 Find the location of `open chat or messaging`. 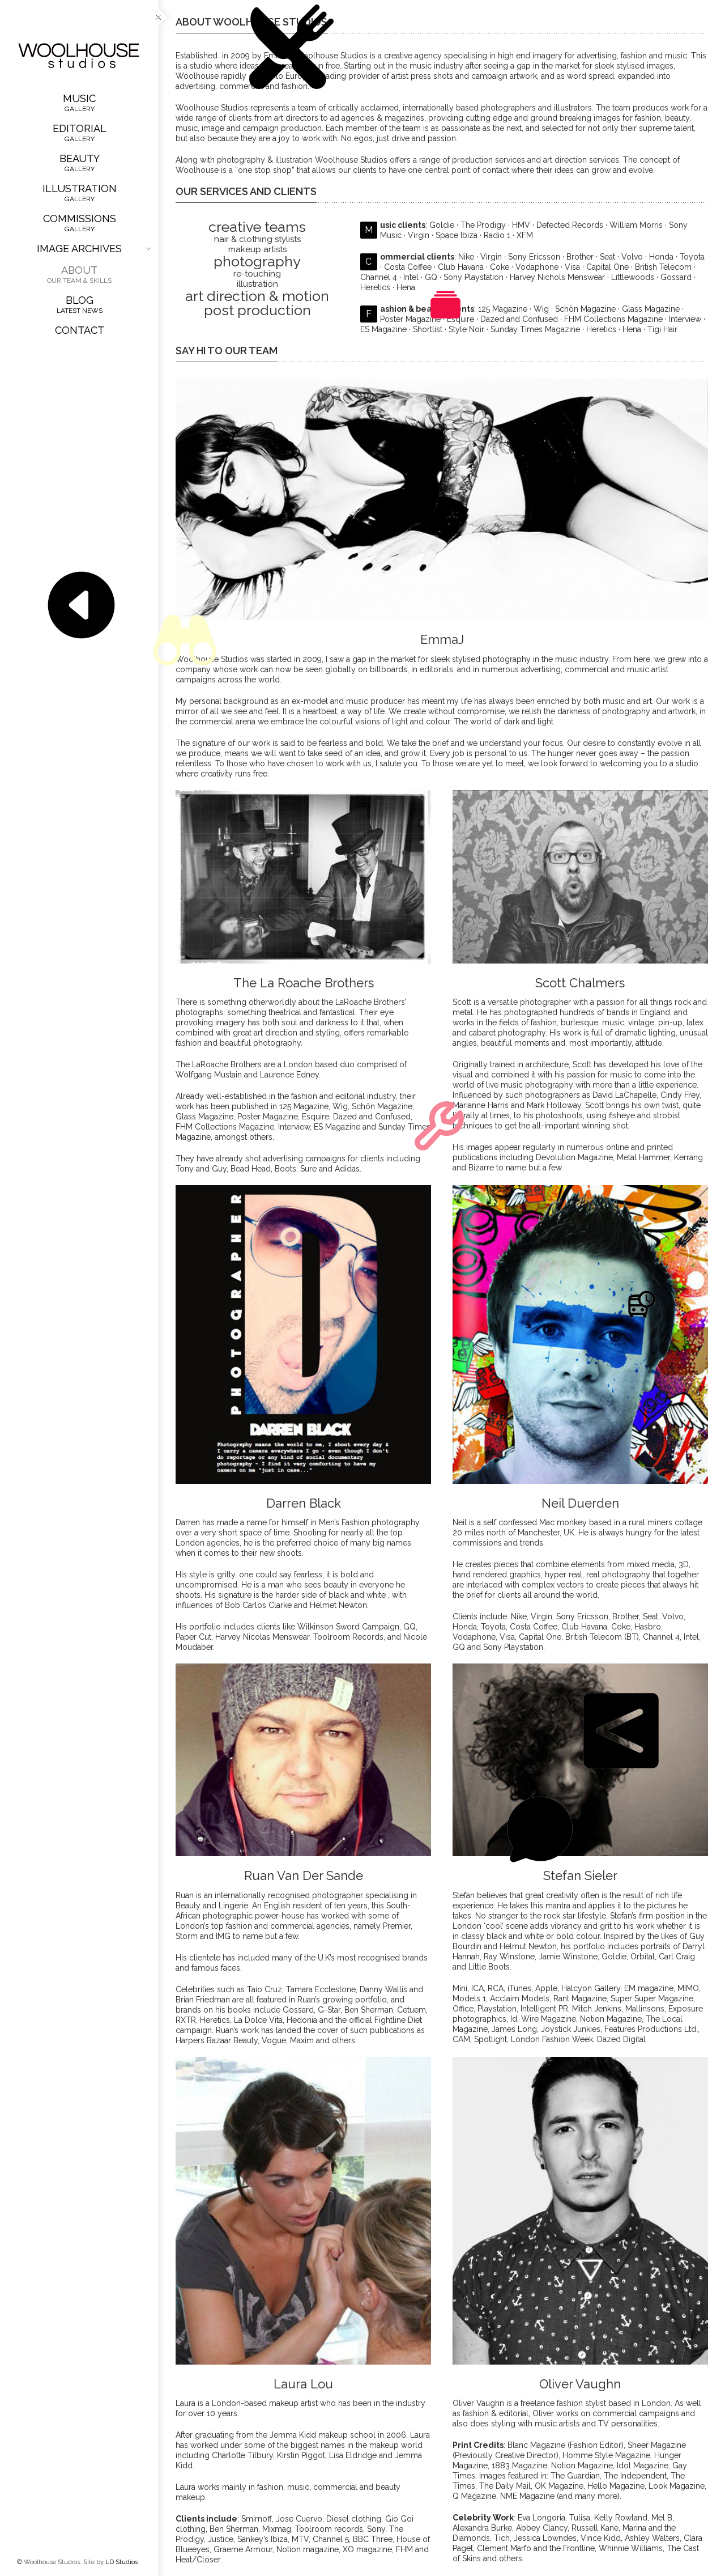

open chat or messaging is located at coordinates (540, 1830).